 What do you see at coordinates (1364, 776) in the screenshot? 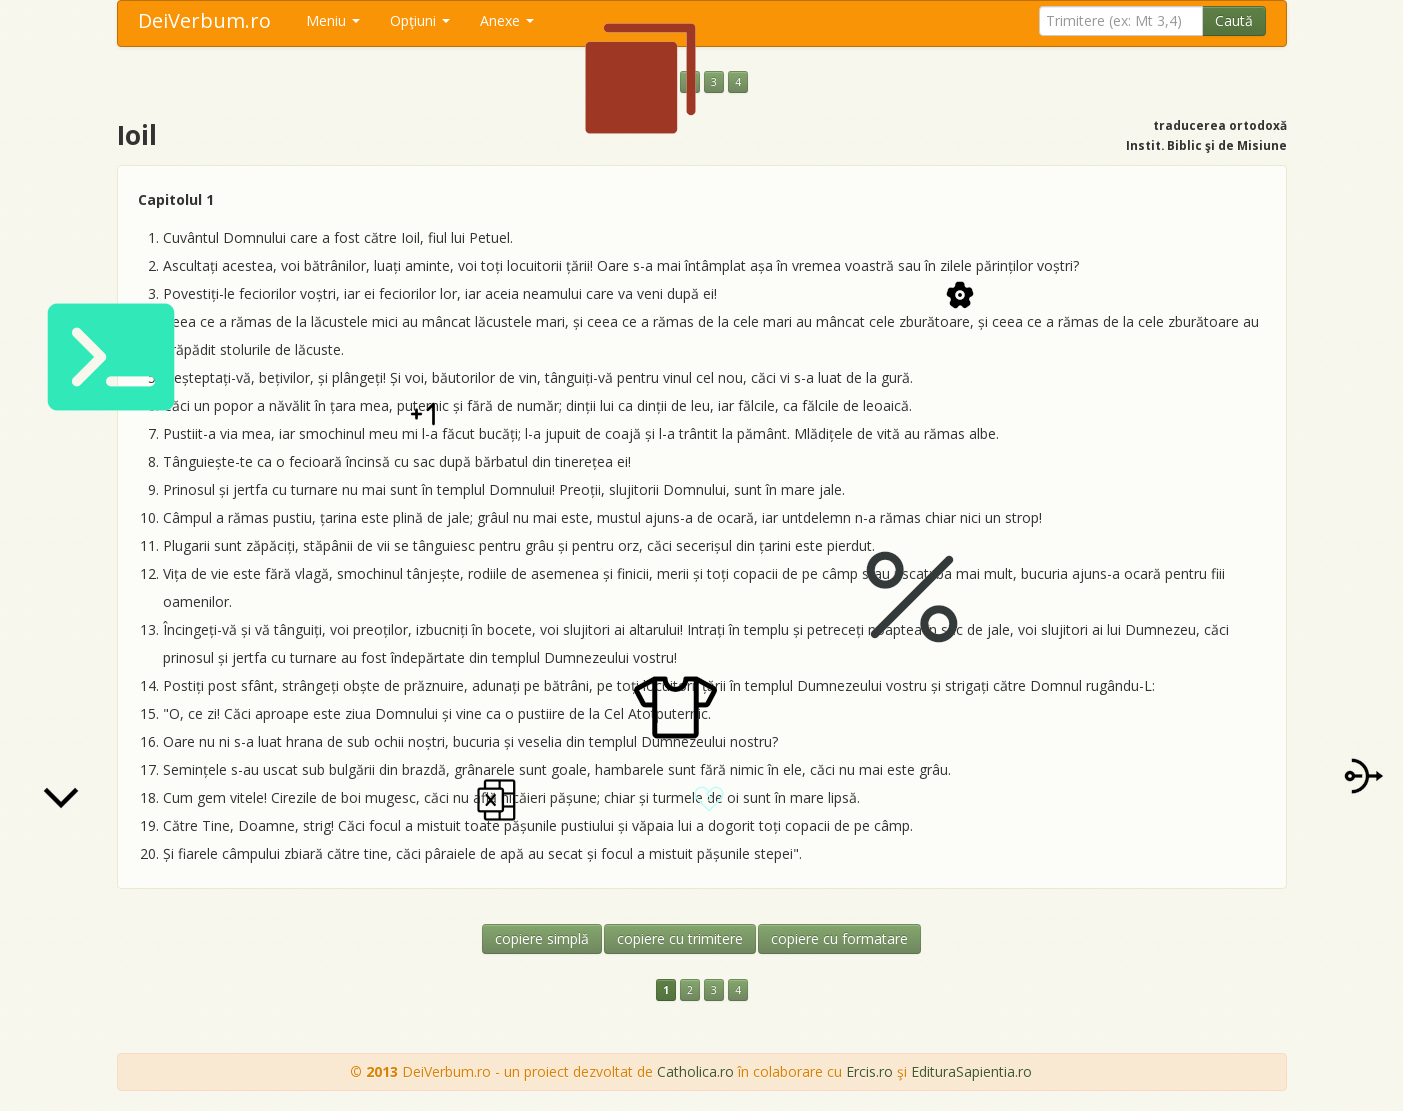
I see `configure network address translation settings` at bounding box center [1364, 776].